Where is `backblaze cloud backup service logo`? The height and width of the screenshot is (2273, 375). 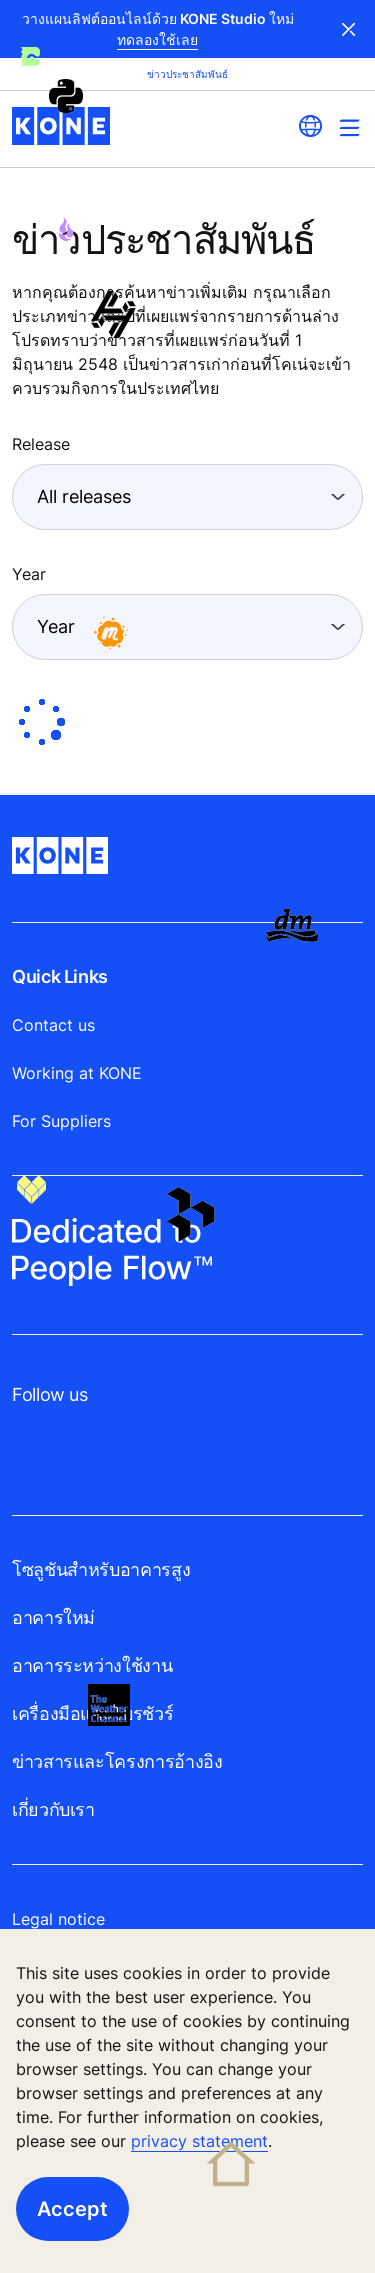 backblaze cloud backup service logo is located at coordinates (66, 229).